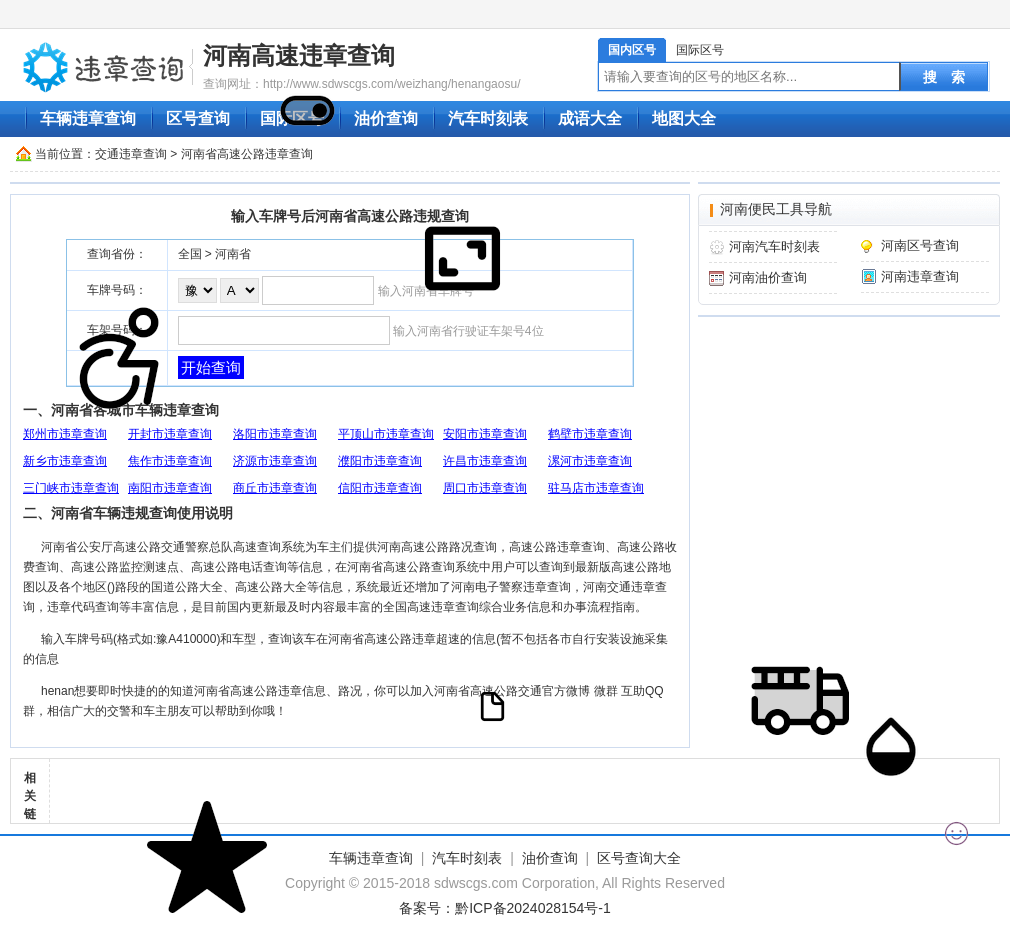 This screenshot has height=931, width=1010. Describe the element at coordinates (462, 258) in the screenshot. I see `enter fullscreen mode` at that location.